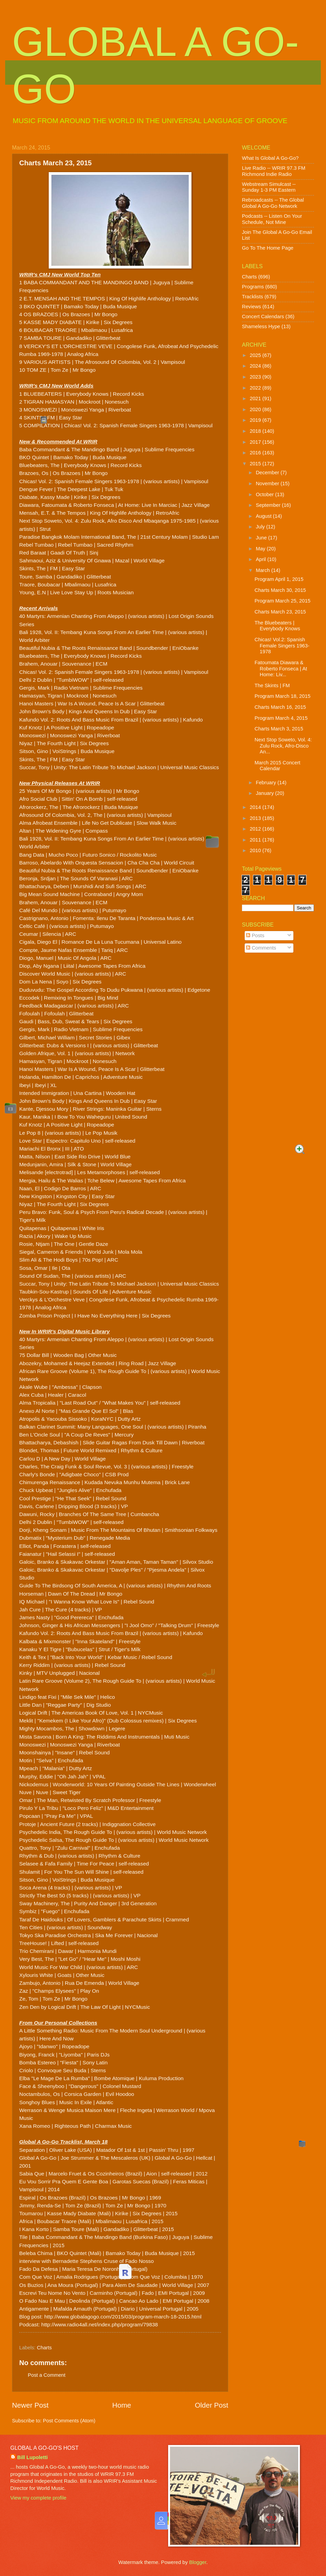 Image resolution: width=326 pixels, height=2576 pixels. I want to click on reply to all recipients of an email, so click(208, 1672).